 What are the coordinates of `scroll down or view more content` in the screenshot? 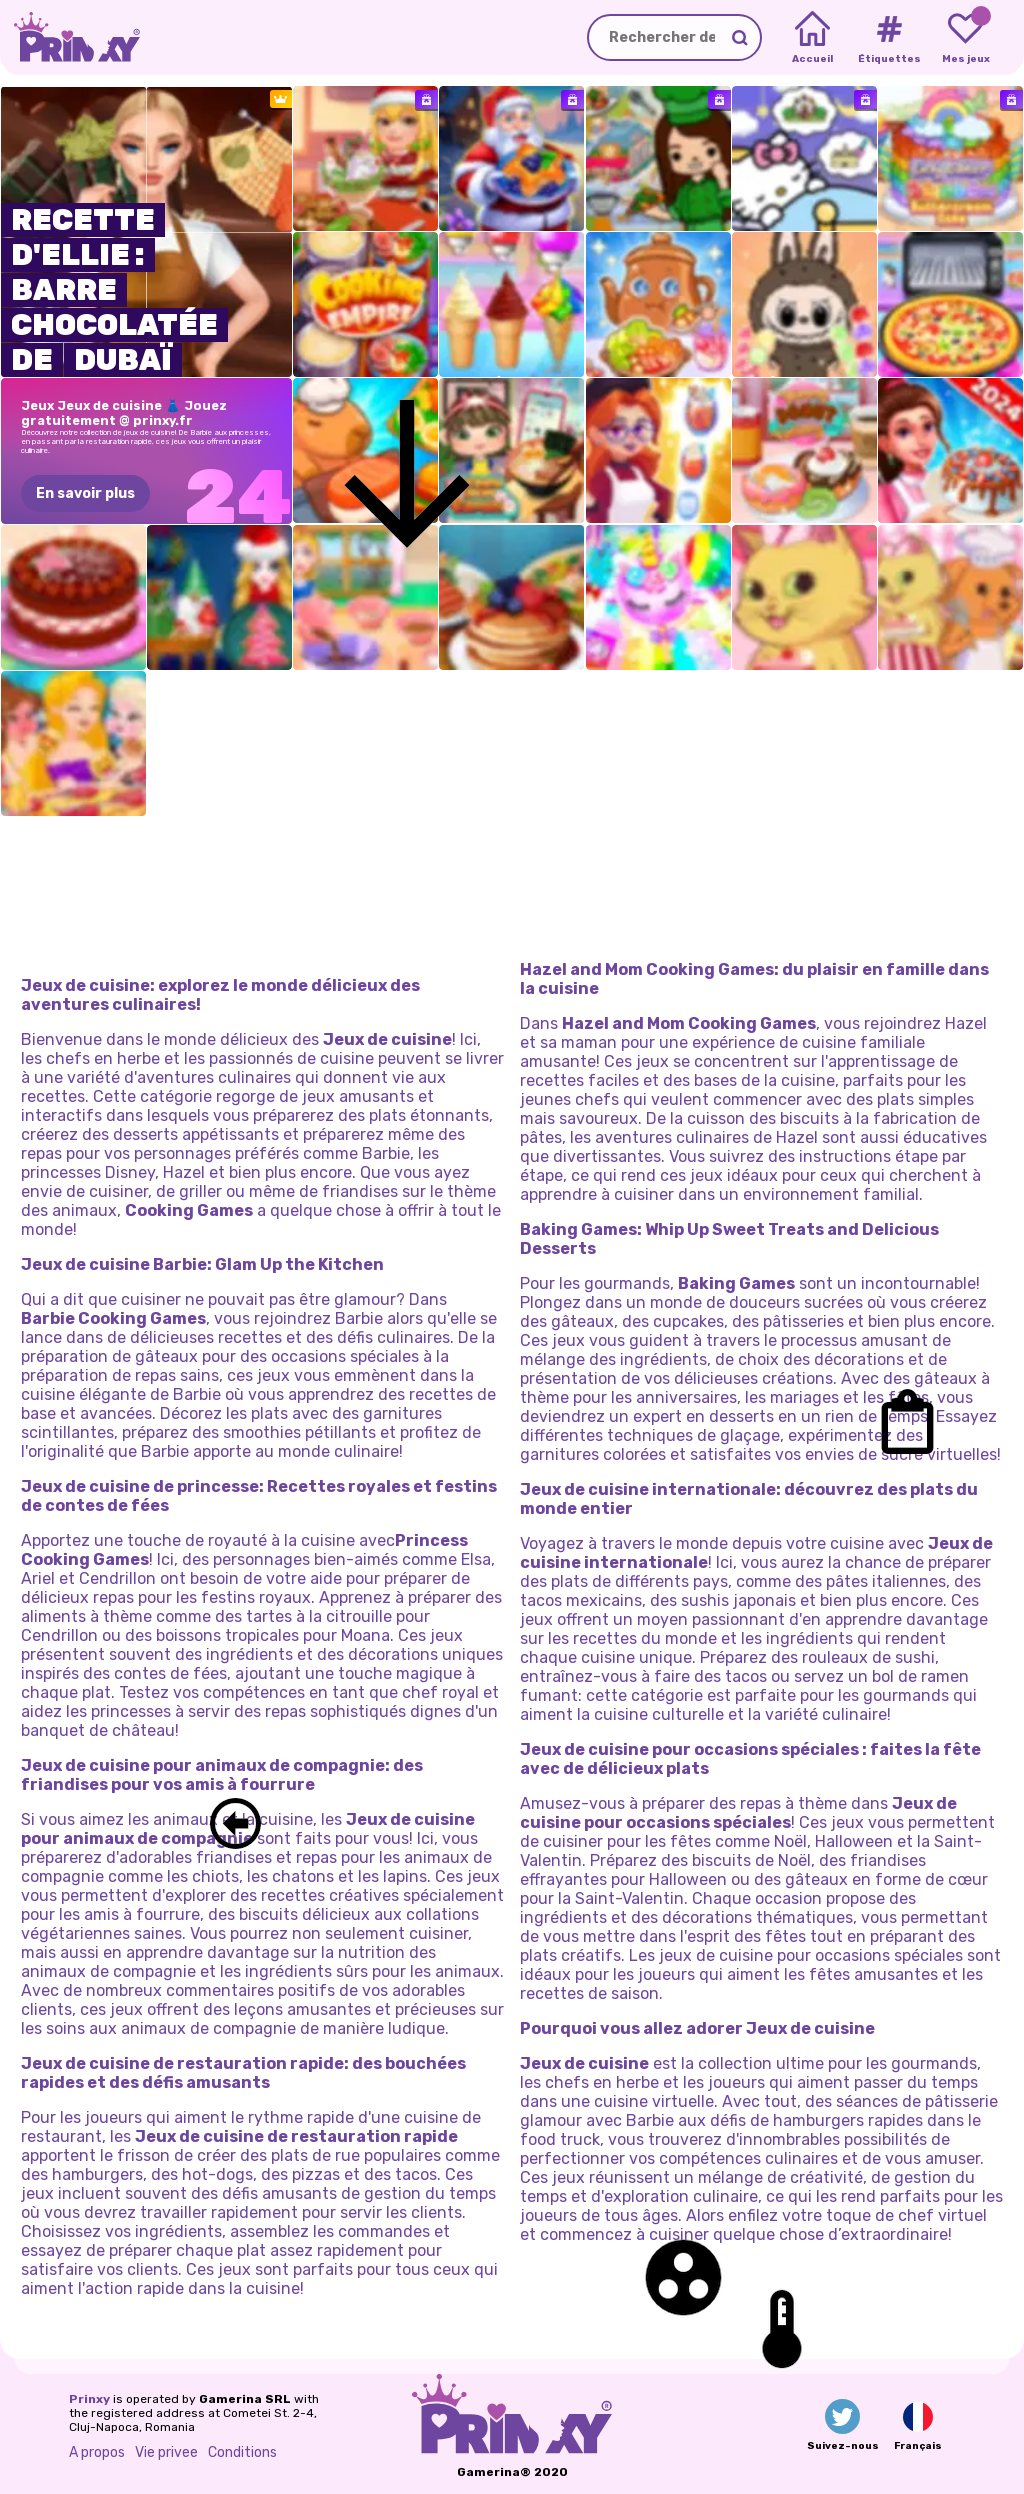 It's located at (407, 474).